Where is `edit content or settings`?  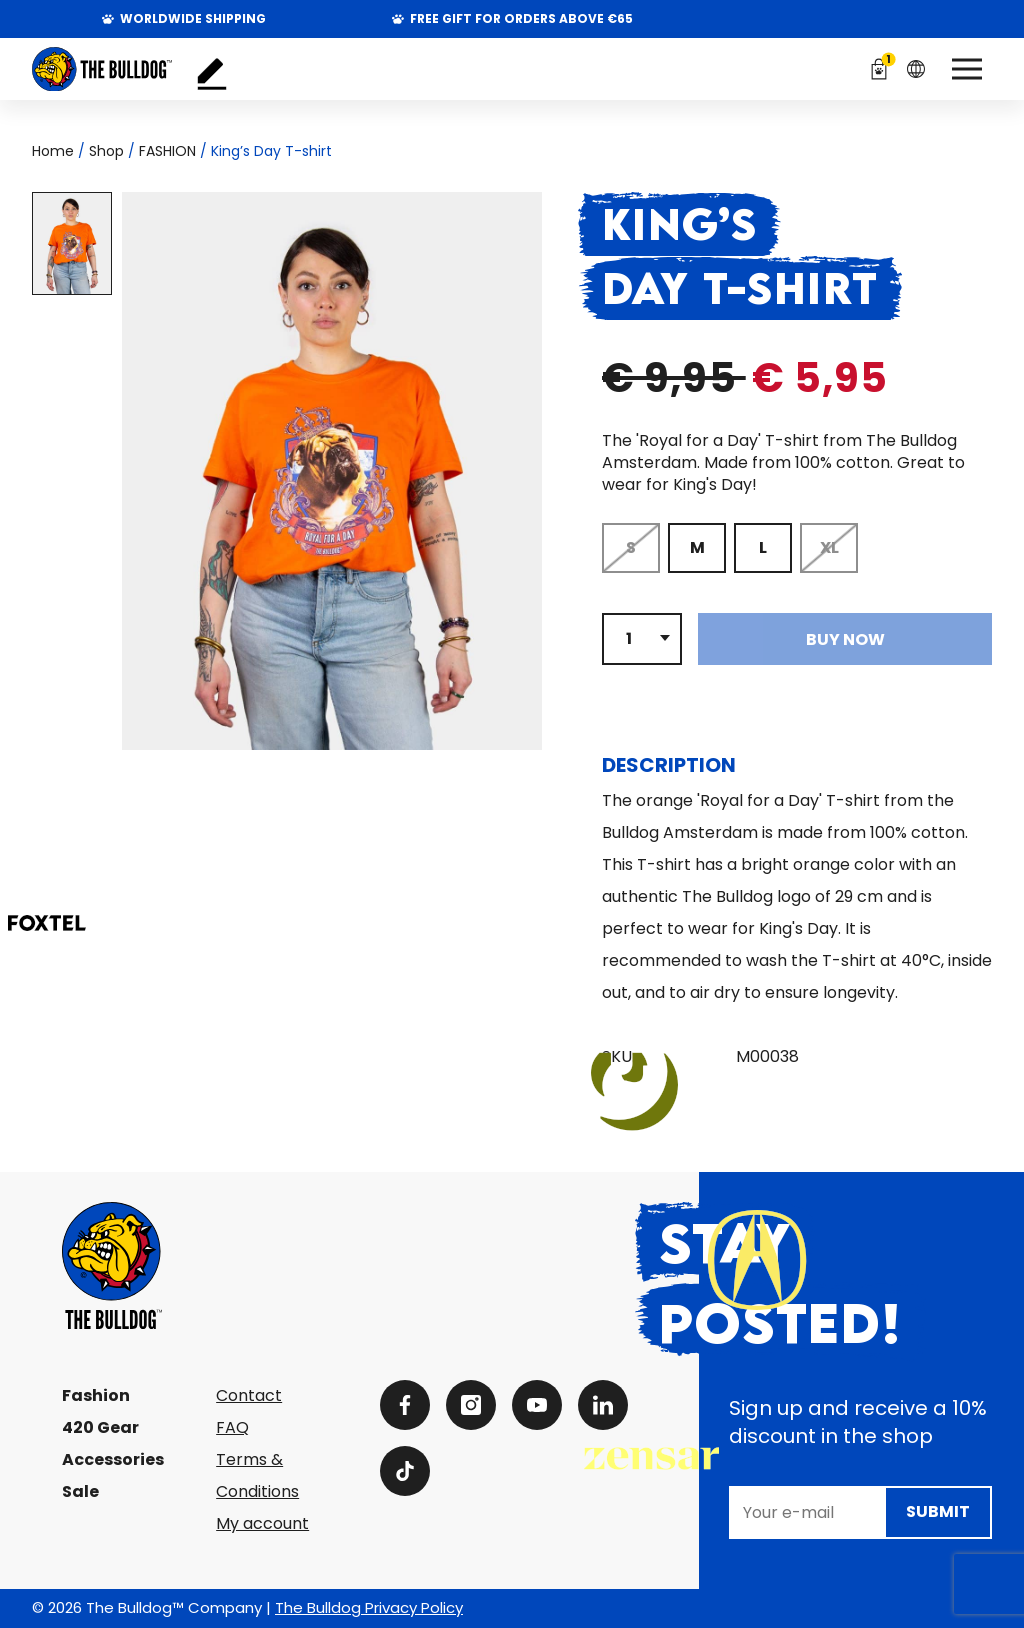 edit content or settings is located at coordinates (212, 74).